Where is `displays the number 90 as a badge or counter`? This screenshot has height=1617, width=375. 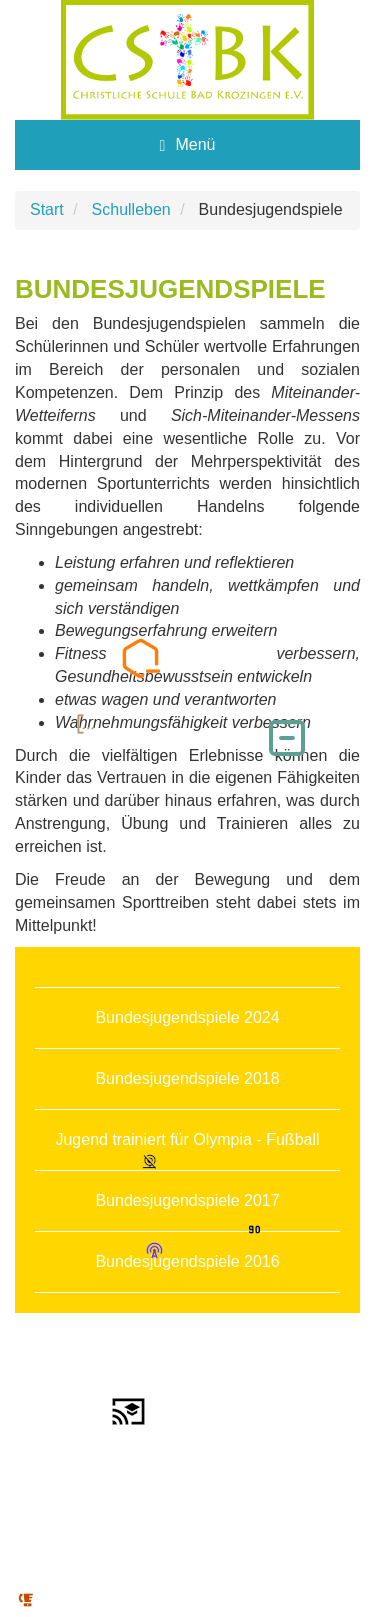
displays the number 90 as a badge or counter is located at coordinates (254, 1229).